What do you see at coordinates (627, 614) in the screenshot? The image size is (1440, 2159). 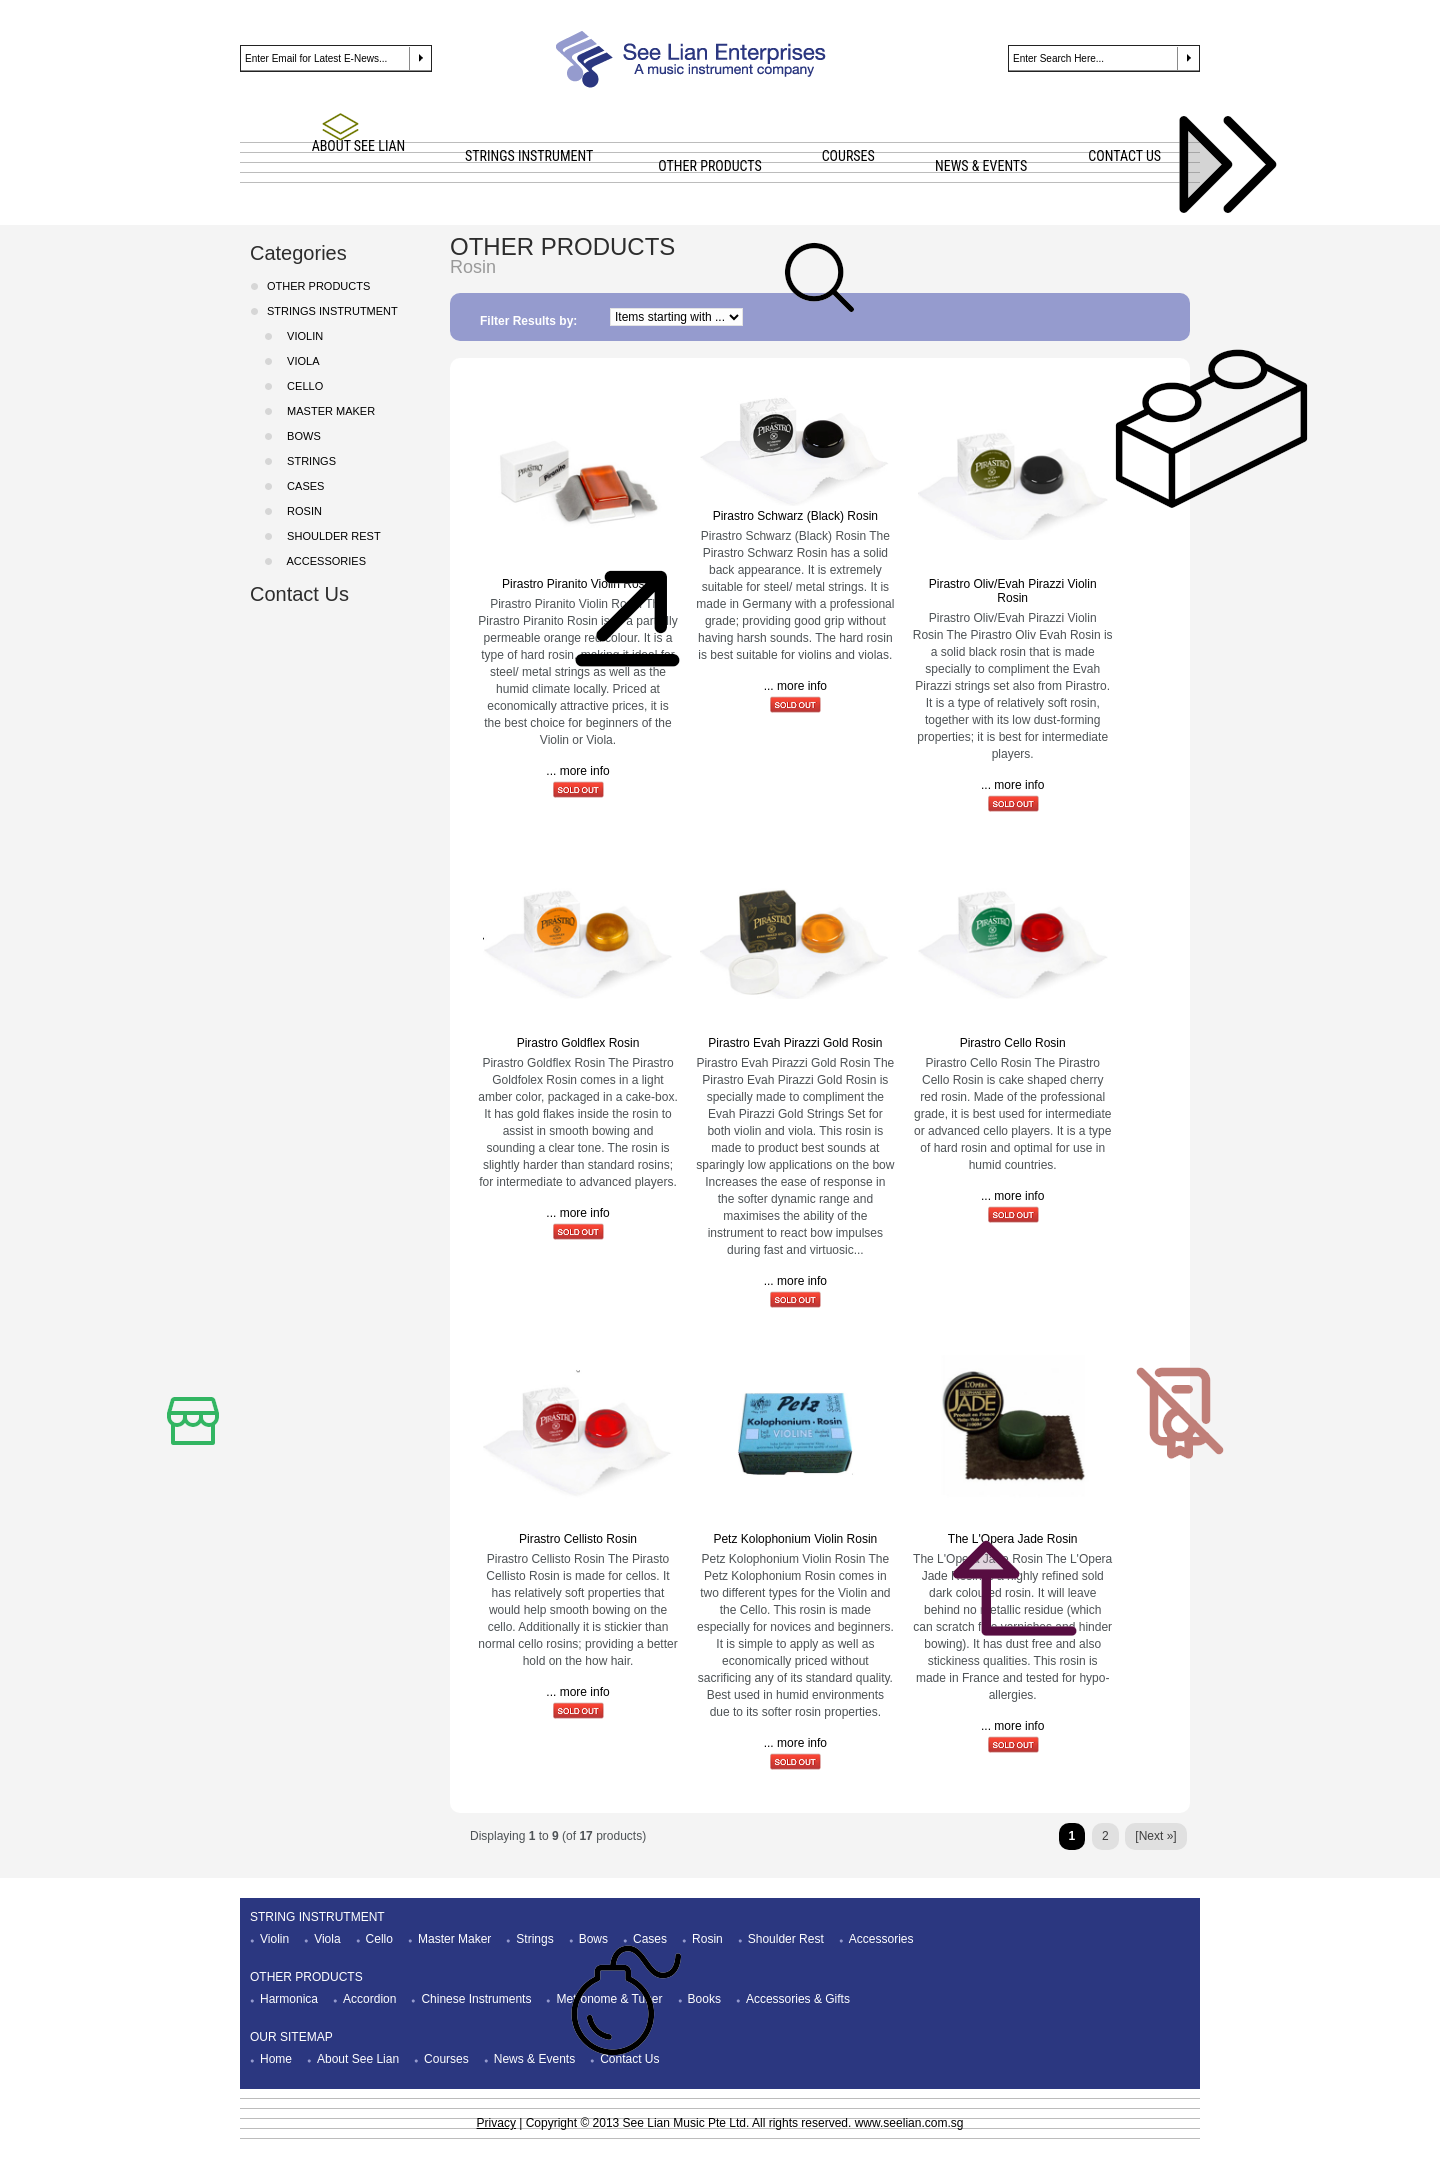 I see `open link in new window or tab` at bounding box center [627, 614].